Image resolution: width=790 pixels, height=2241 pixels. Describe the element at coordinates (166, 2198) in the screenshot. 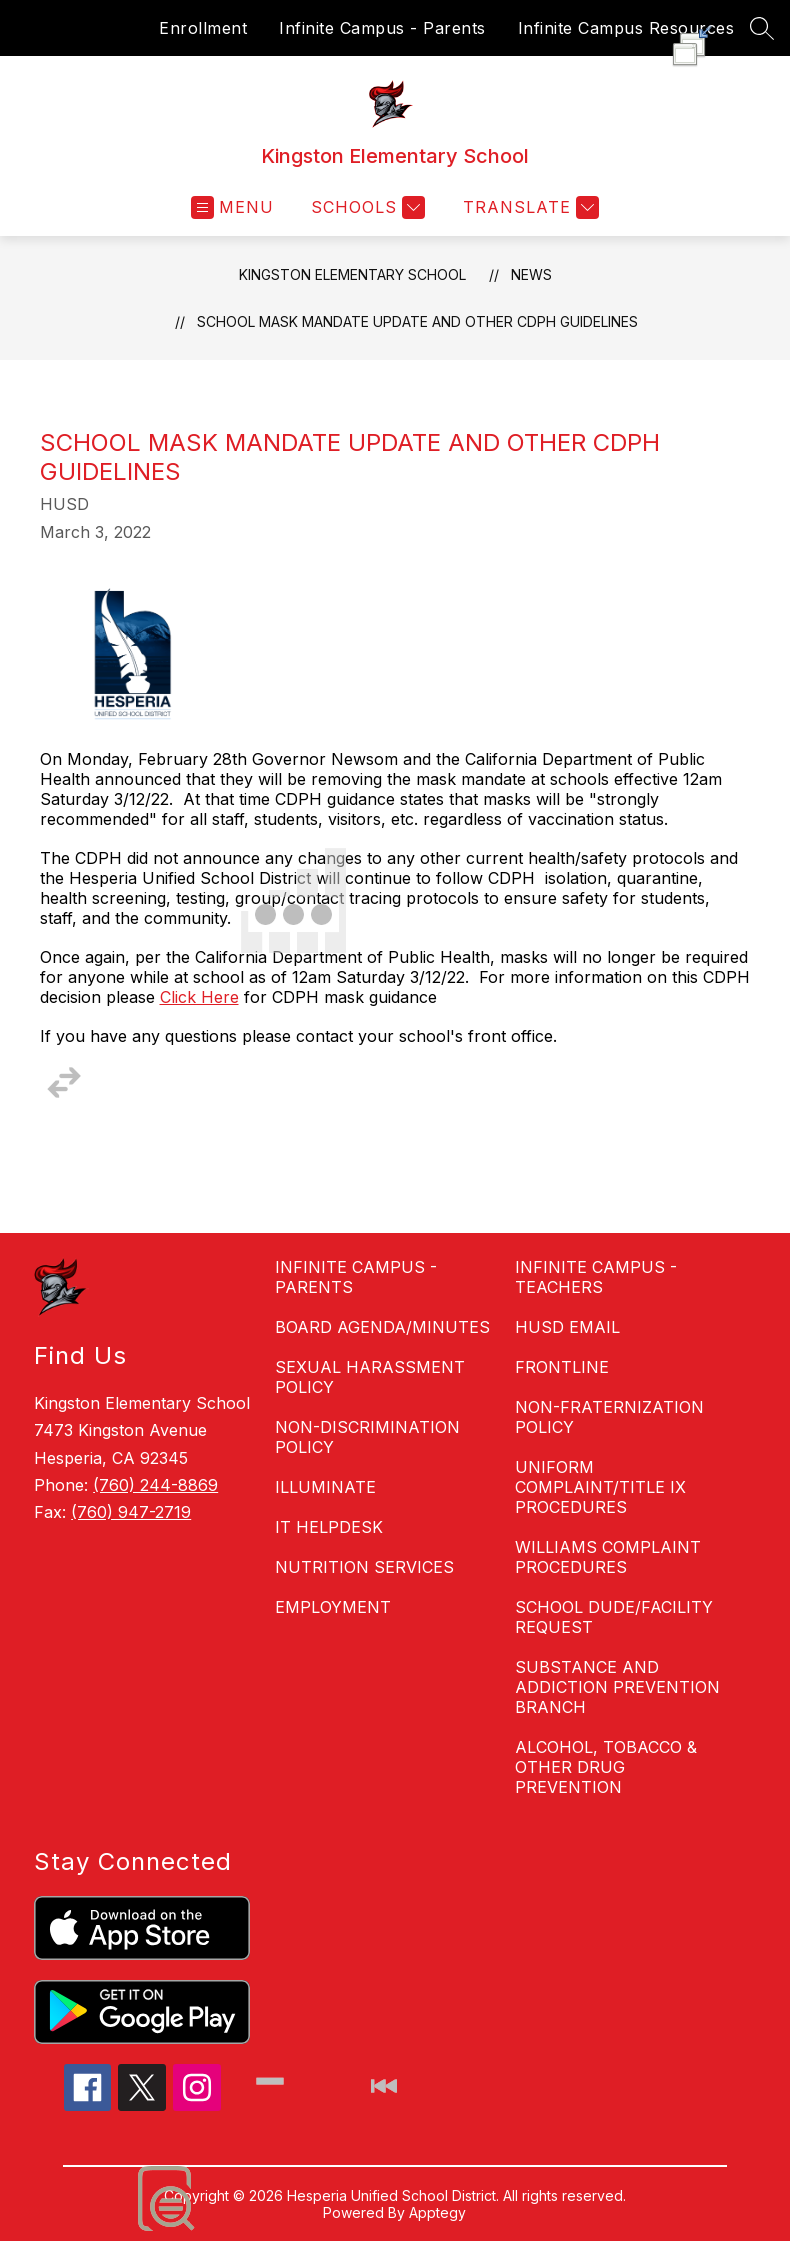

I see `open document viewer app` at that location.